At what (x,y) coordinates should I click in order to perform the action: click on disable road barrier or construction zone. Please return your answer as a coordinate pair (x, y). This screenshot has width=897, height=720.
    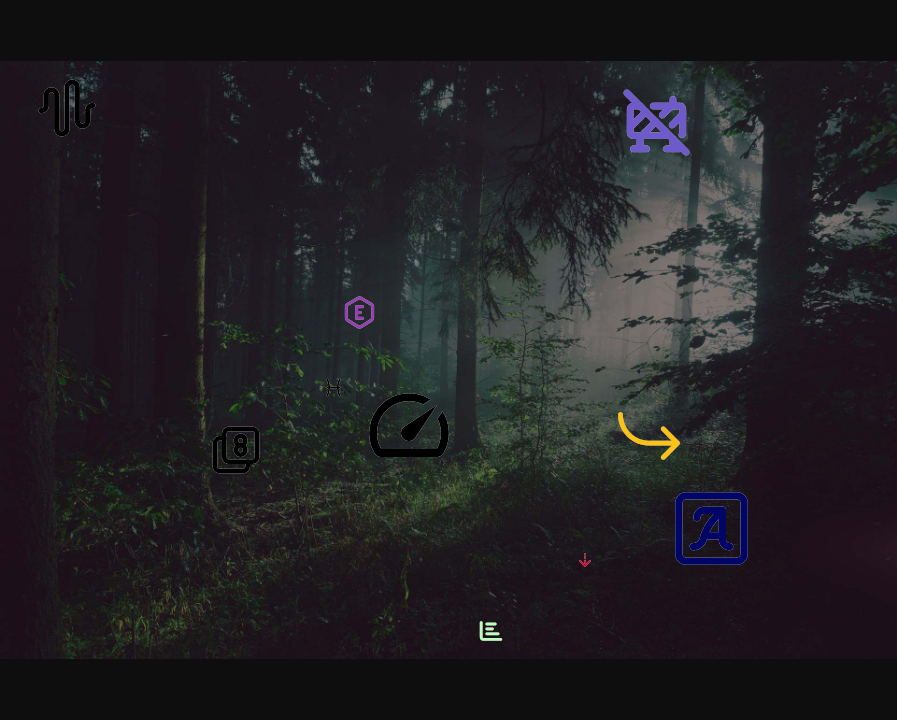
    Looking at the image, I should click on (656, 122).